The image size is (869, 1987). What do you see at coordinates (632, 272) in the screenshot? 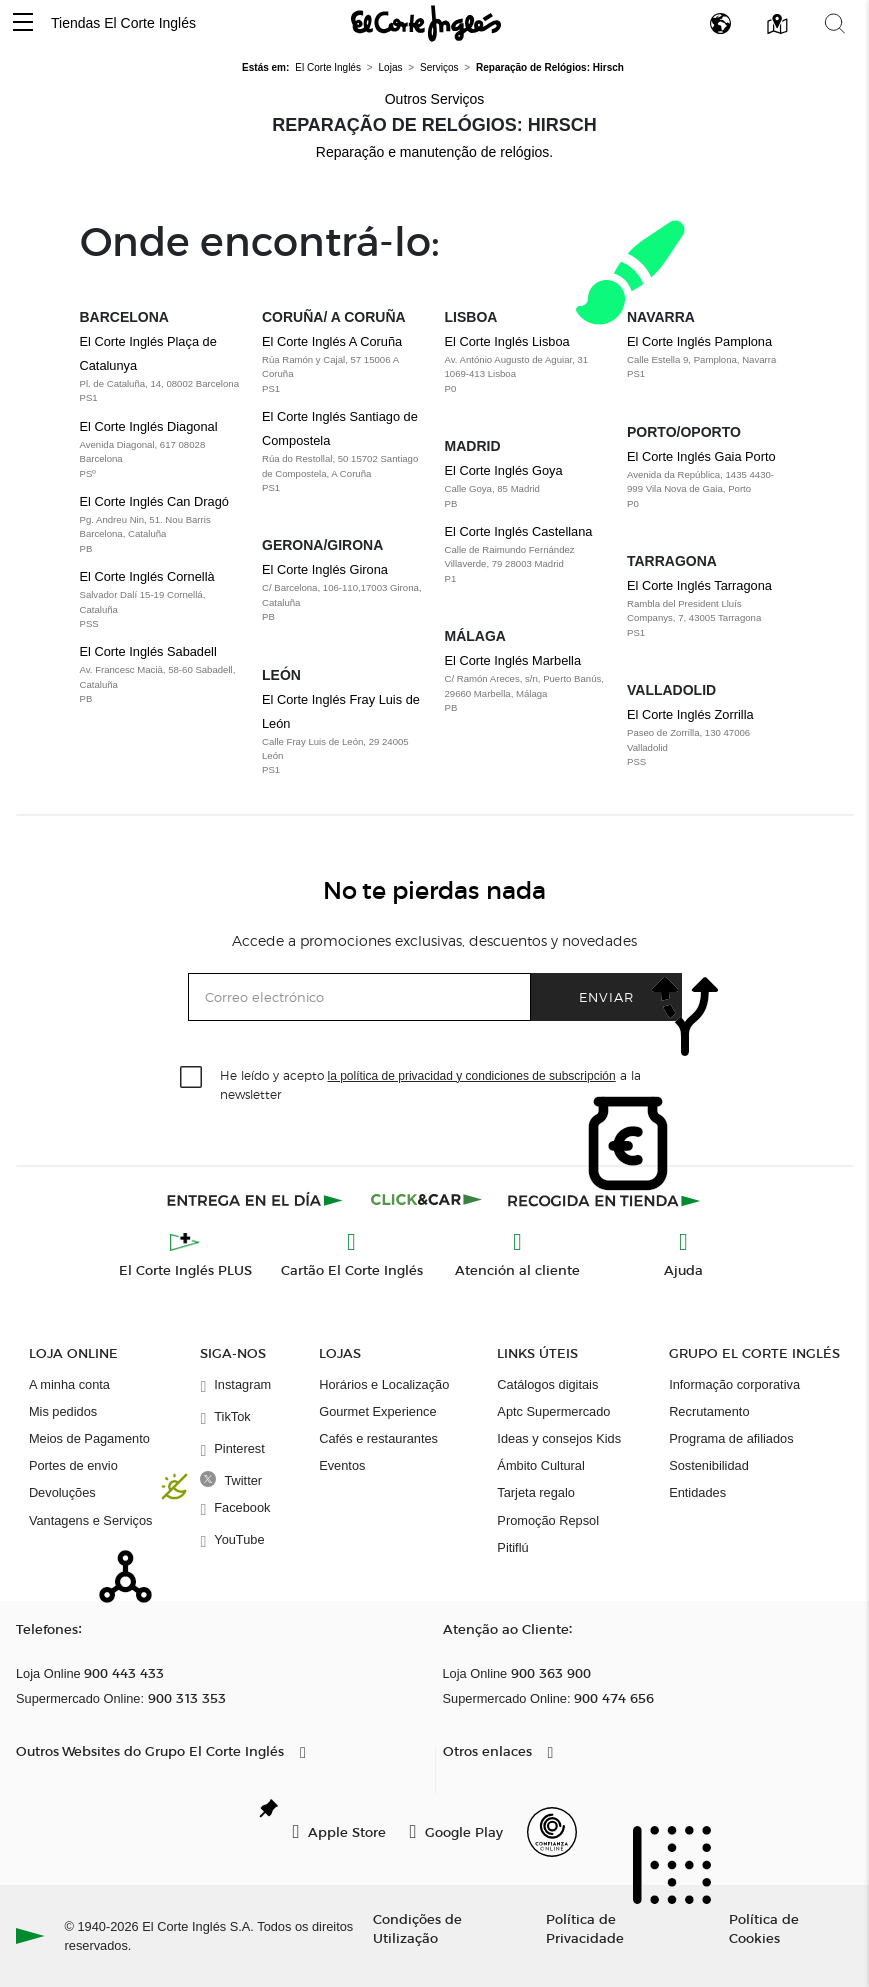
I see `access drawing or painting tools` at bounding box center [632, 272].